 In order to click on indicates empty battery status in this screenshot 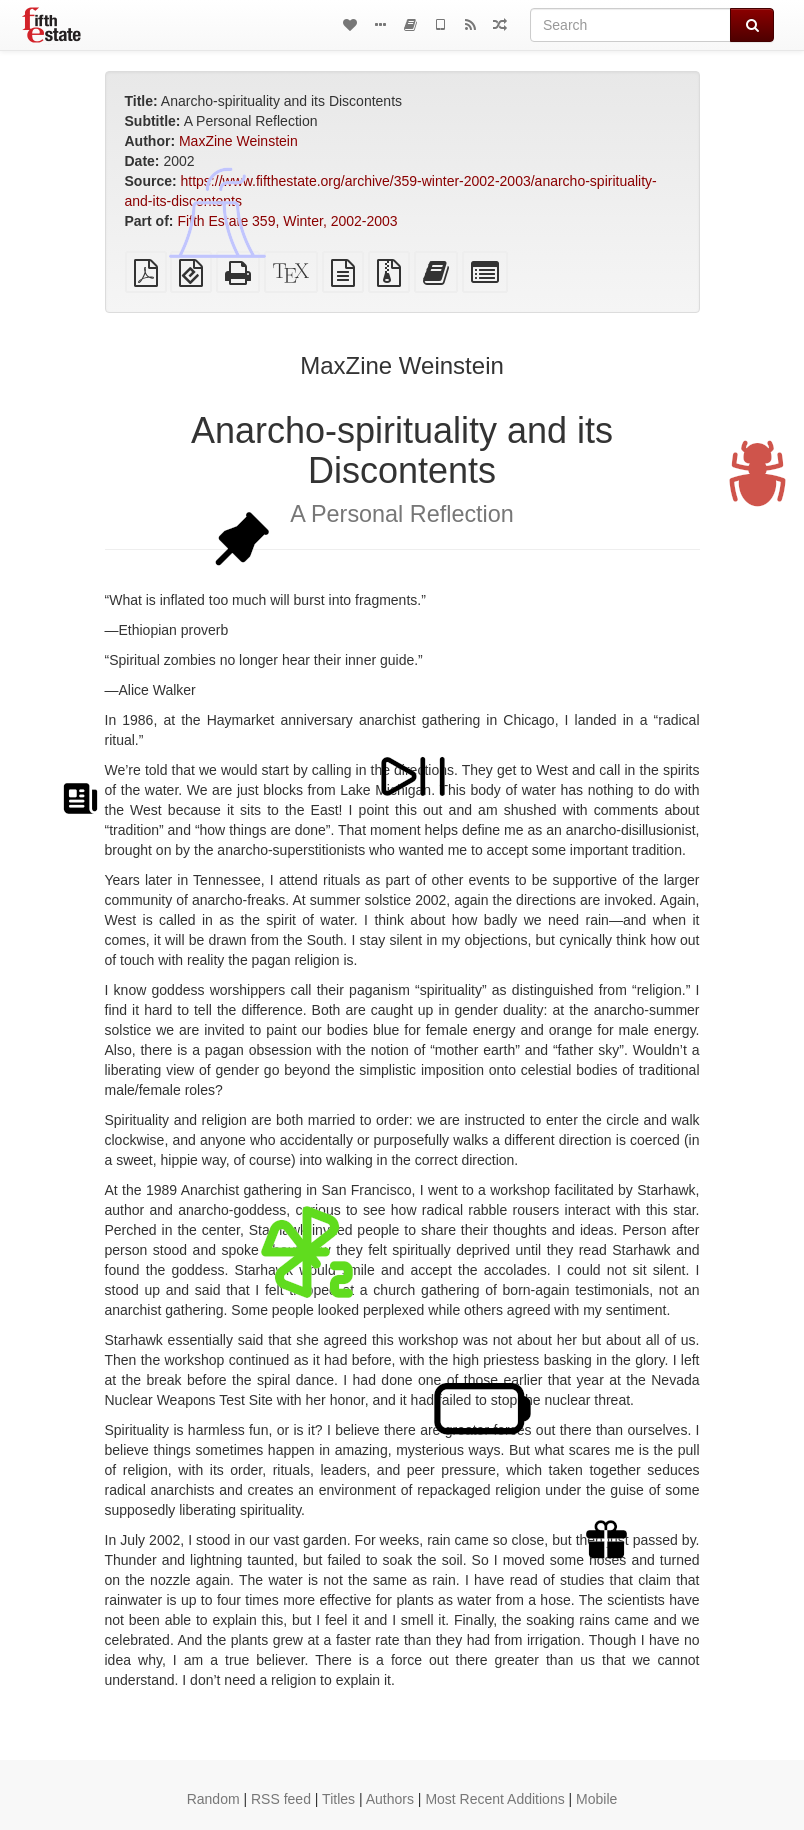, I will do `click(482, 1405)`.